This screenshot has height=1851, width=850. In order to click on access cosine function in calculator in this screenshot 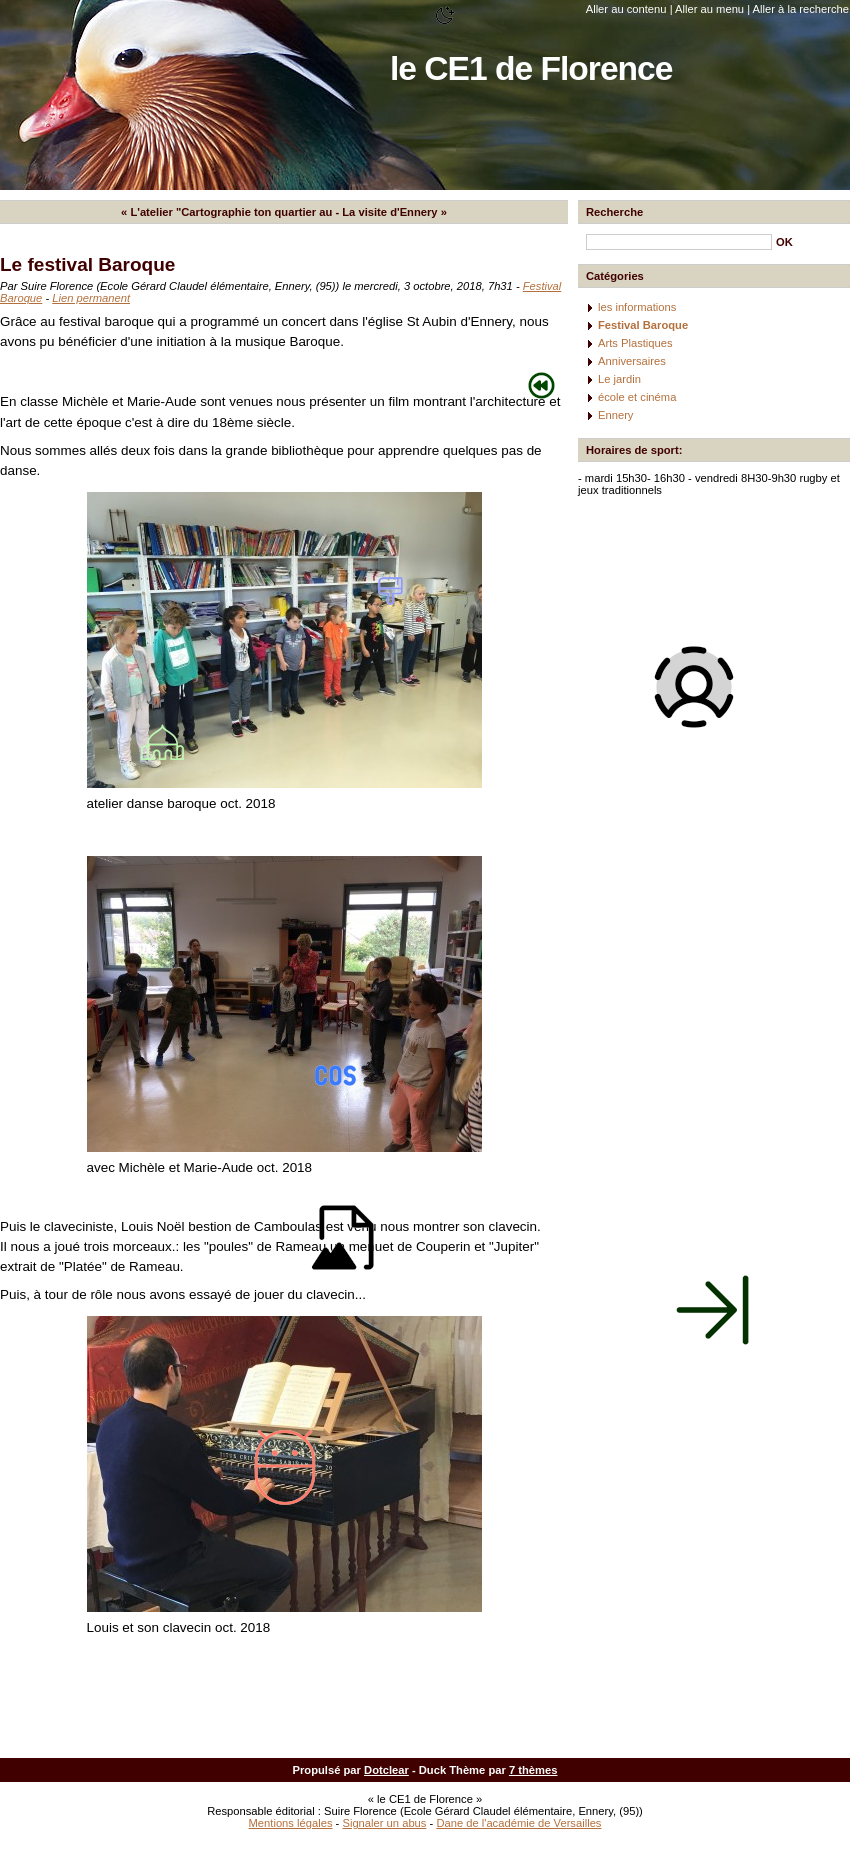, I will do `click(335, 1075)`.